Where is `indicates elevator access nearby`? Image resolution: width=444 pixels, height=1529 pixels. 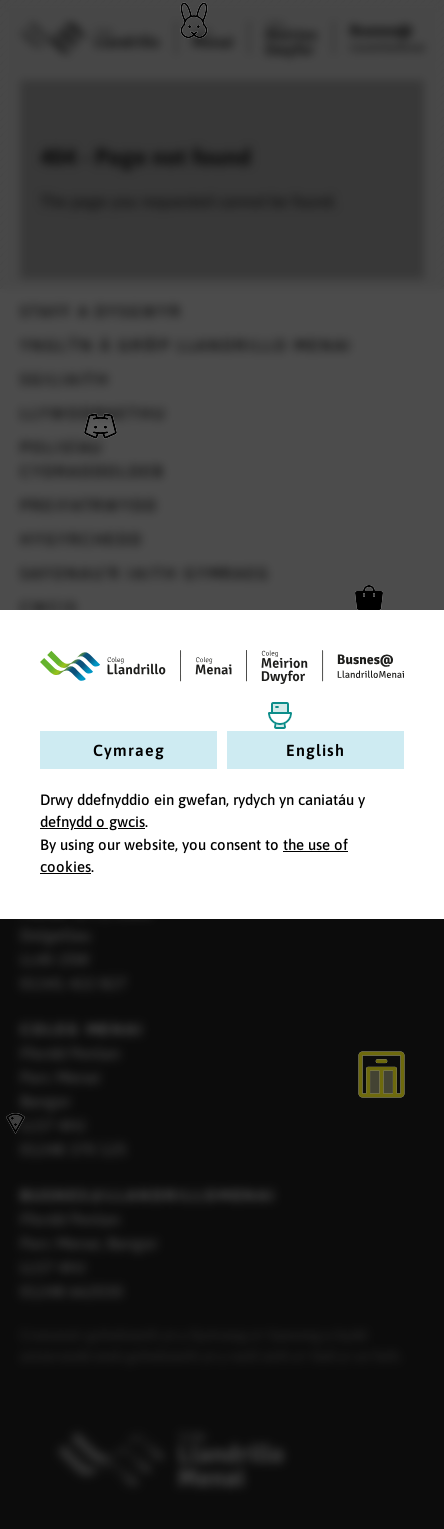
indicates elevator access nearby is located at coordinates (381, 1074).